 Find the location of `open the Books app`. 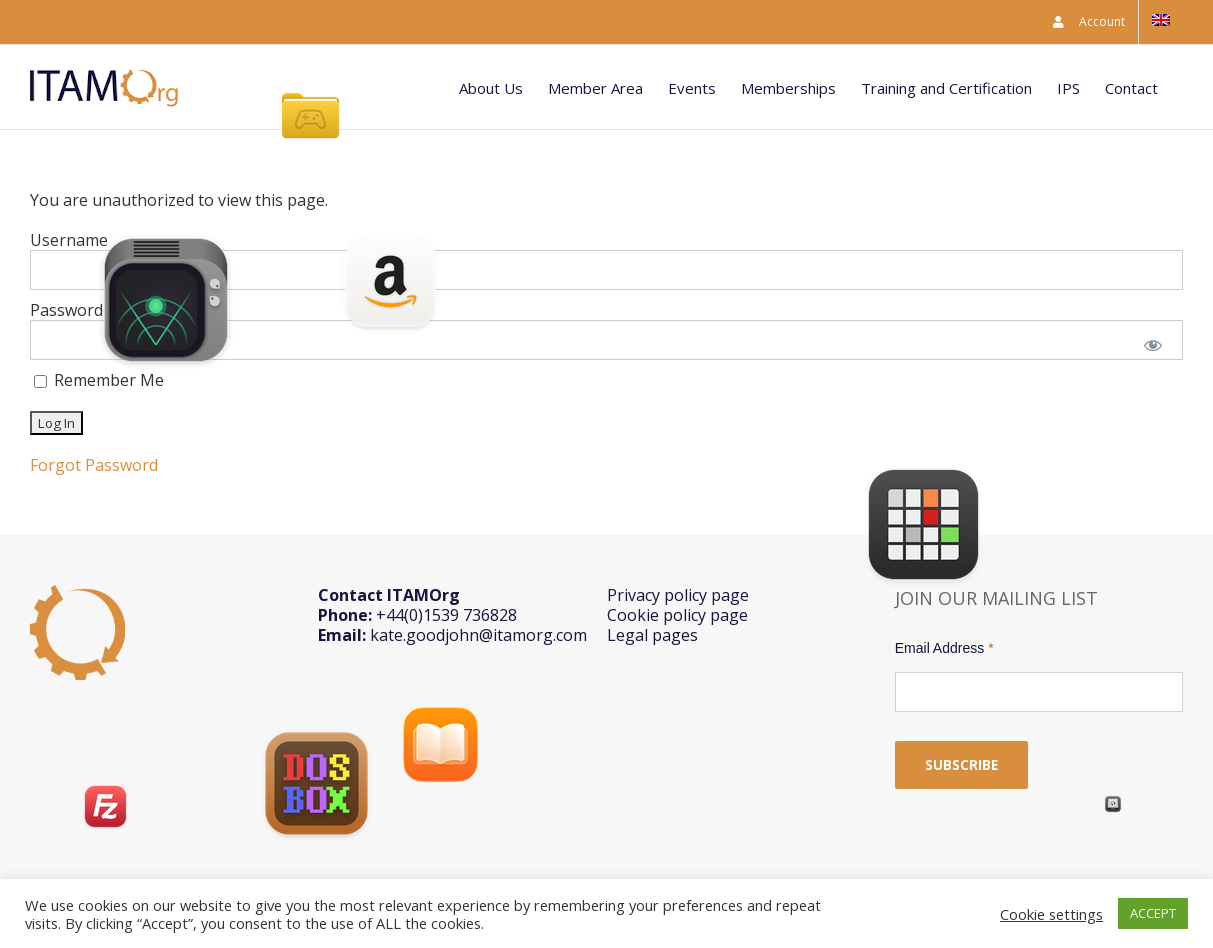

open the Books app is located at coordinates (440, 744).